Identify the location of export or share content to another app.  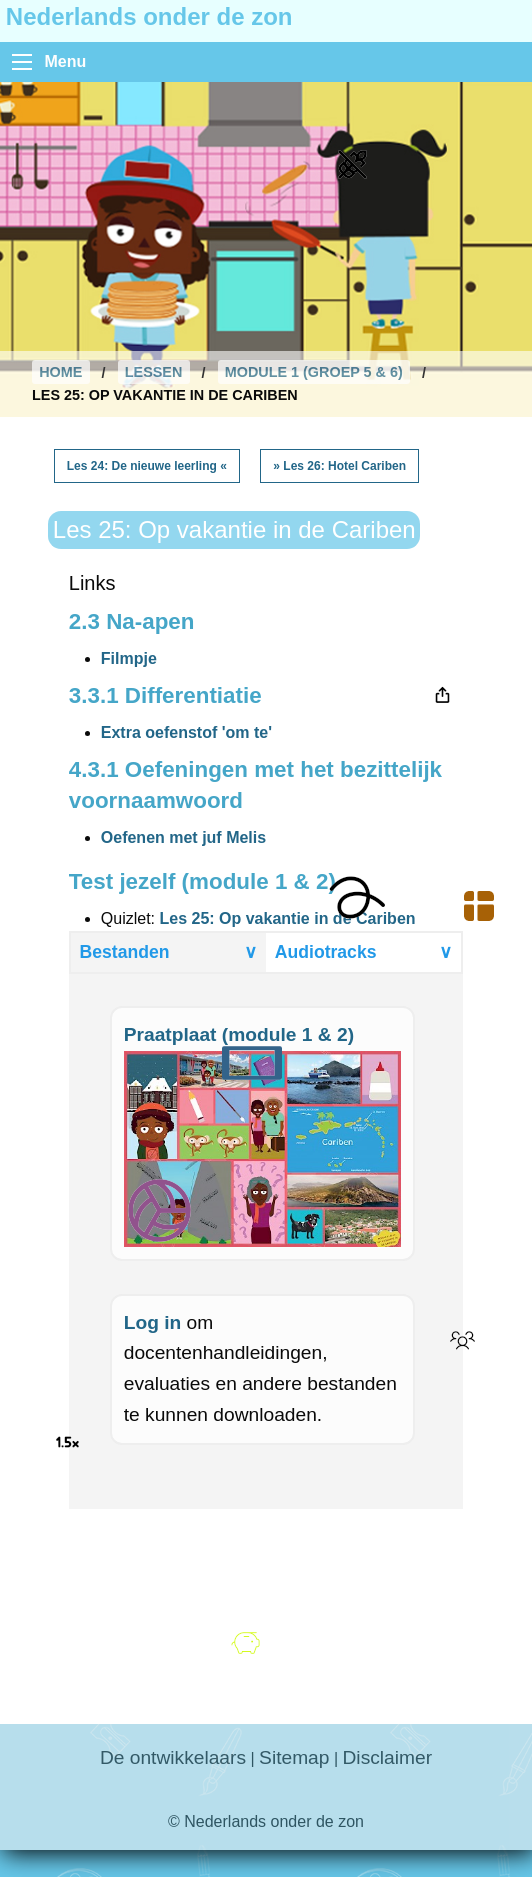
(442, 695).